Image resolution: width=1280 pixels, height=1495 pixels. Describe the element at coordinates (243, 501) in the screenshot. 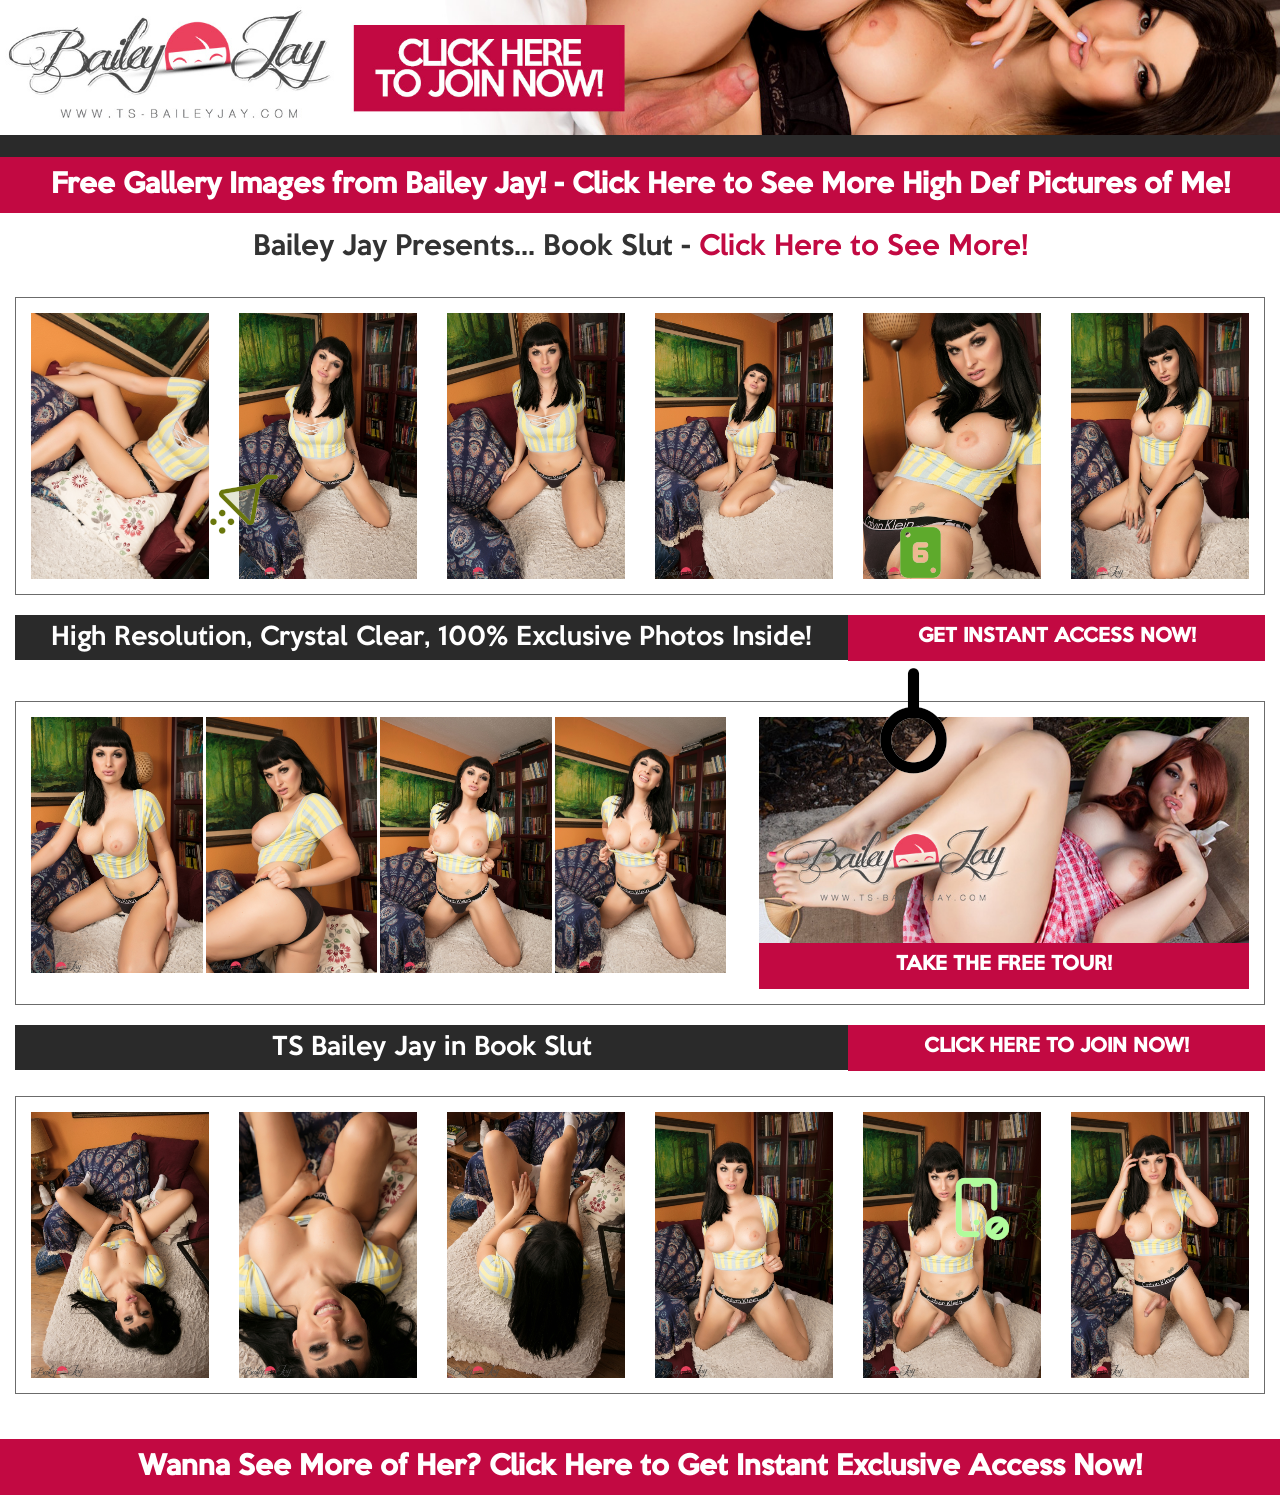

I see `filter or sort content` at that location.